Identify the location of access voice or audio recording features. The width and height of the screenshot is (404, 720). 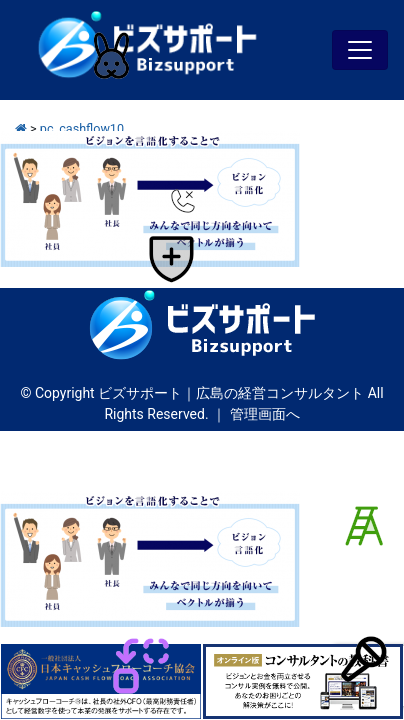
(363, 660).